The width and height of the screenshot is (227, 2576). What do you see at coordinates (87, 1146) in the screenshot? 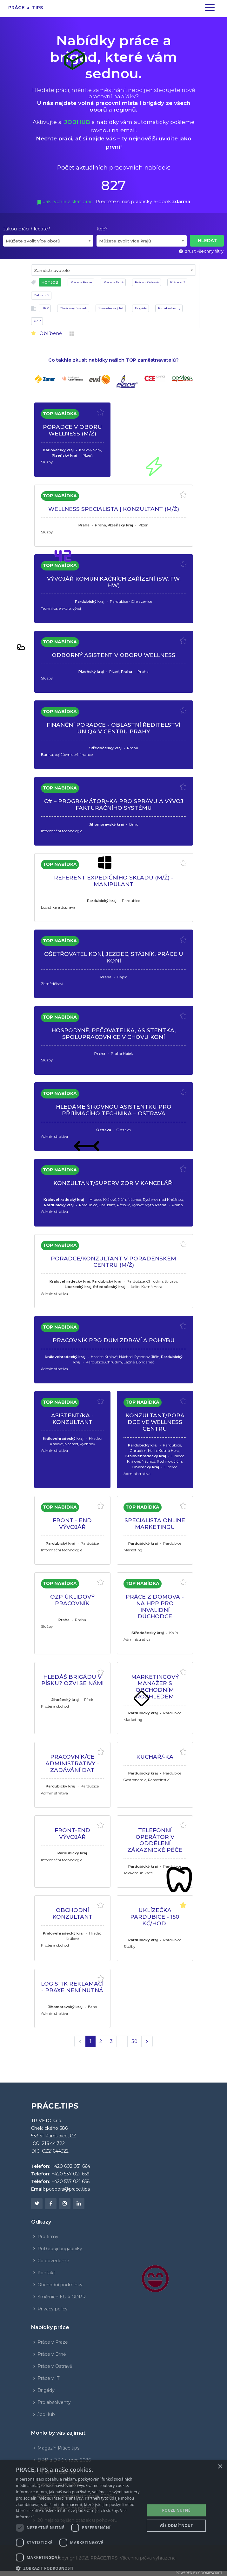
I see `go back to the previous screen` at bounding box center [87, 1146].